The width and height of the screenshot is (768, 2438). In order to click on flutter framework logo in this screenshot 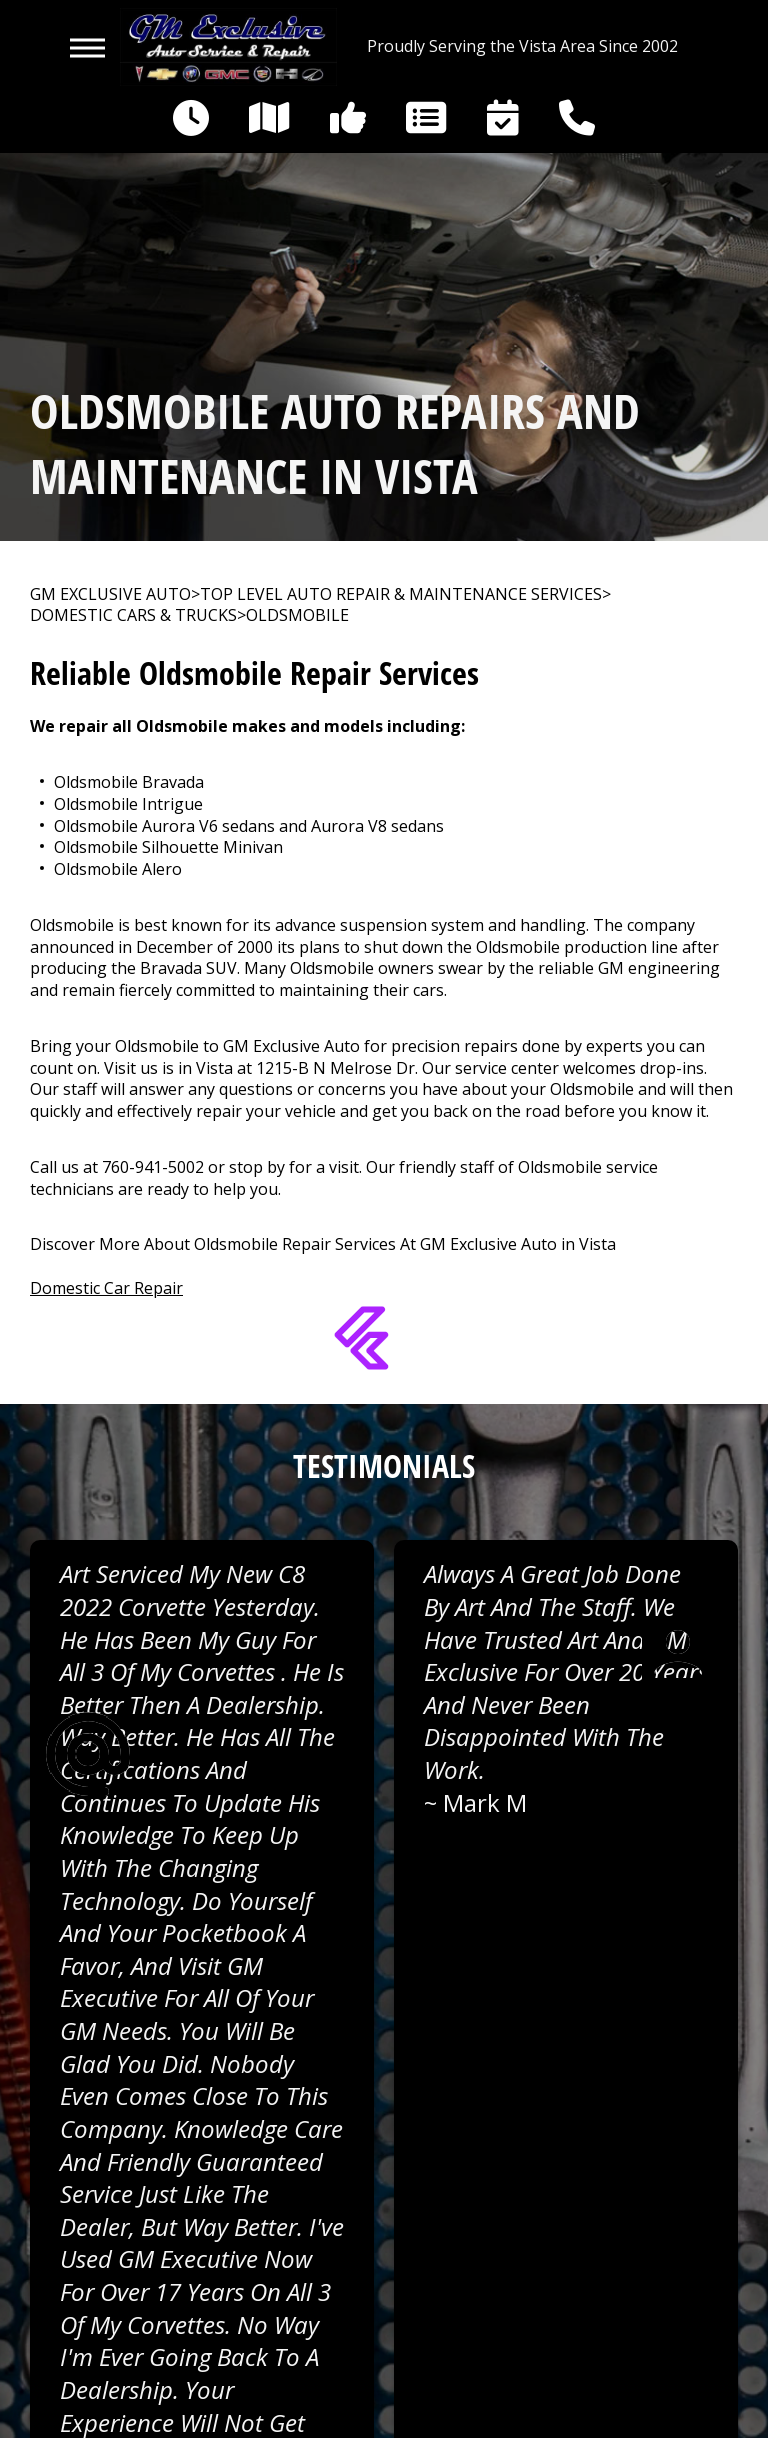, I will do `click(363, 1338)`.